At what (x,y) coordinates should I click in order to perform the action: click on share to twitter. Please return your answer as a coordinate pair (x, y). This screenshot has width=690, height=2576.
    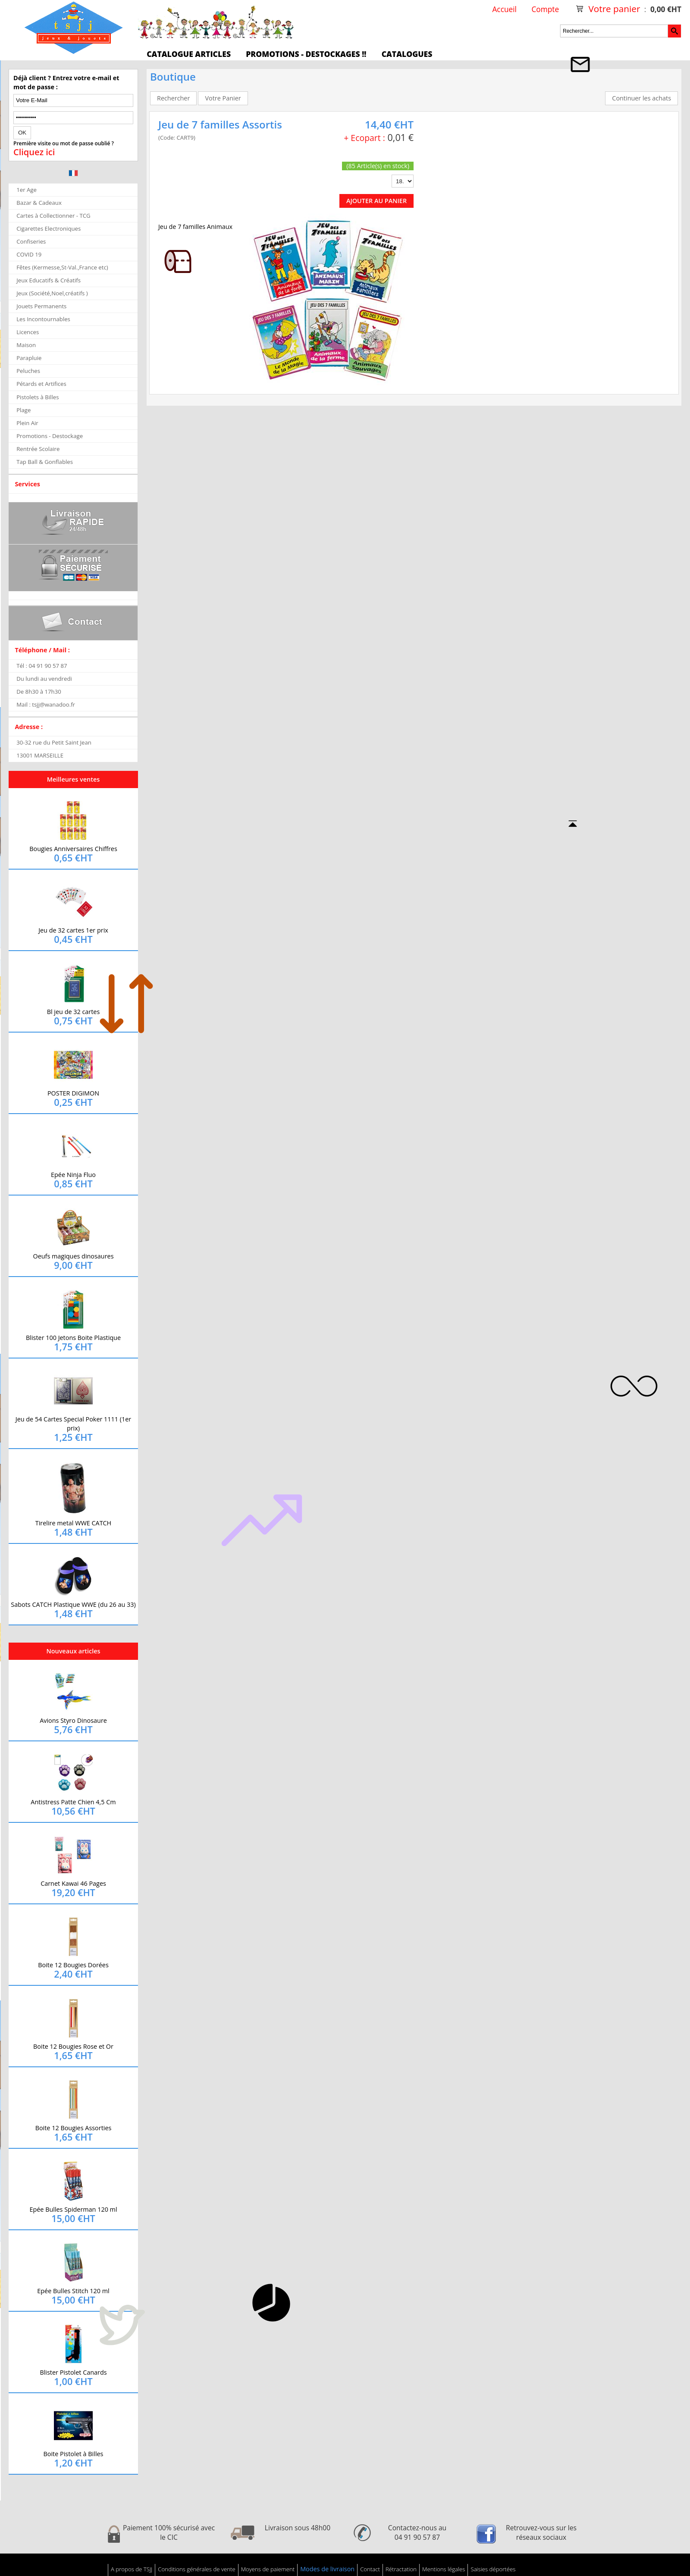
    Looking at the image, I should click on (120, 2323).